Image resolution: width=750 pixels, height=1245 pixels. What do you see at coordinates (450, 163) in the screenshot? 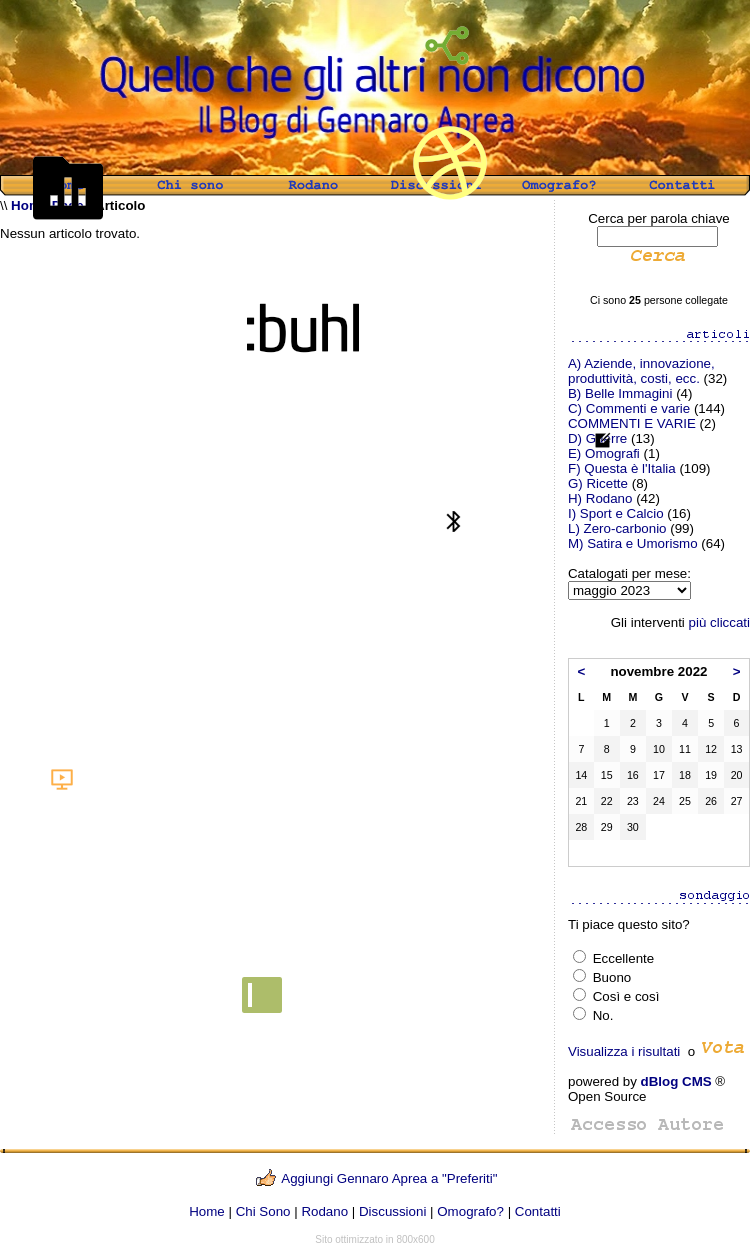
I see `visit Dribbble profile or portfolio` at bounding box center [450, 163].